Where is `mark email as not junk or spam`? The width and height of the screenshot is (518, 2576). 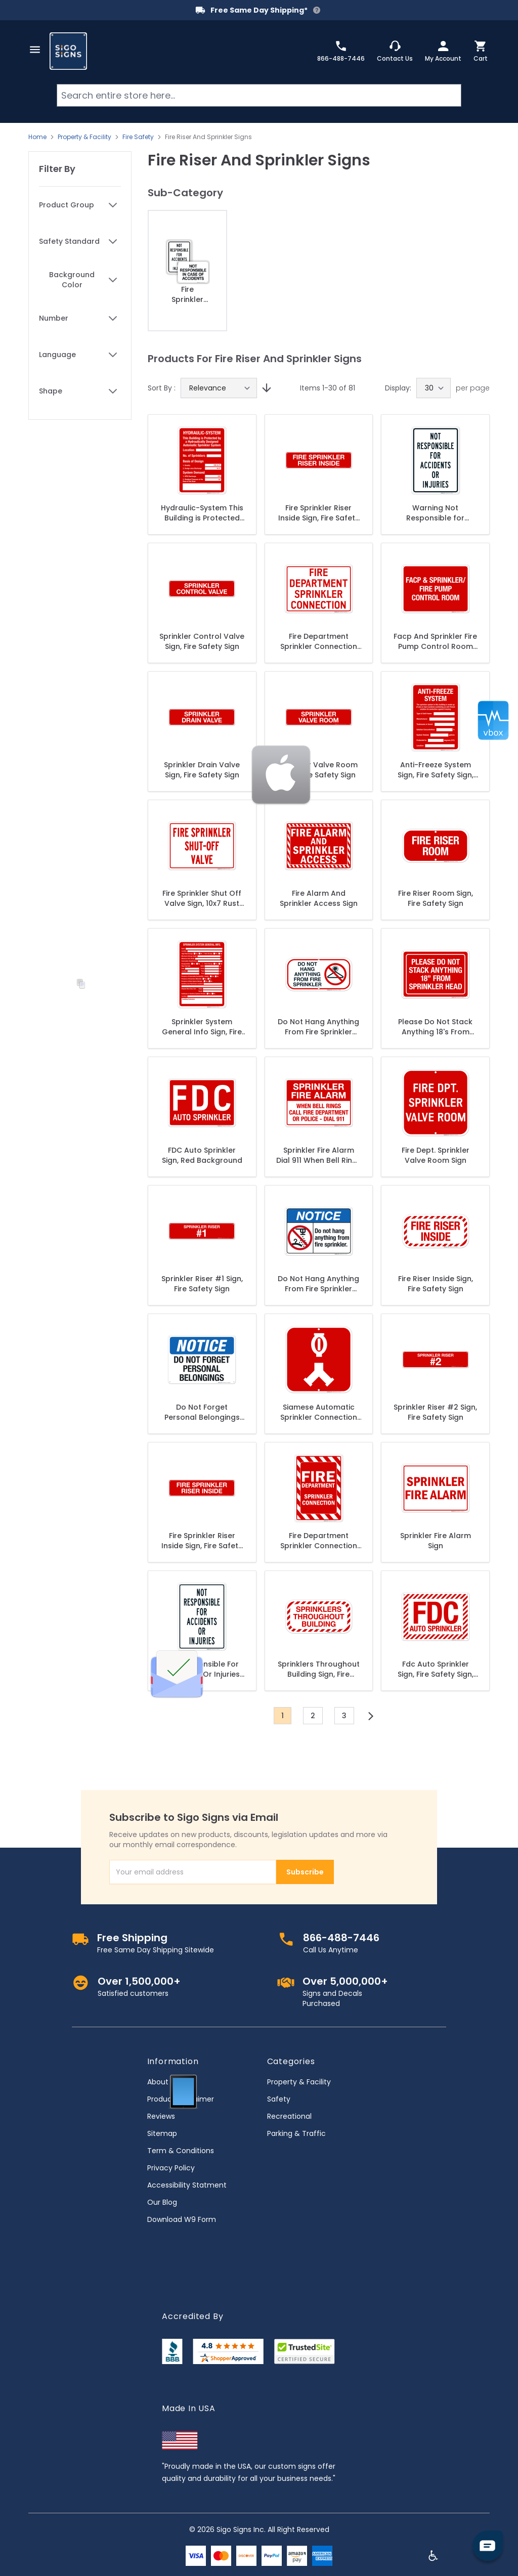
mark email as not junk or spam is located at coordinates (177, 1677).